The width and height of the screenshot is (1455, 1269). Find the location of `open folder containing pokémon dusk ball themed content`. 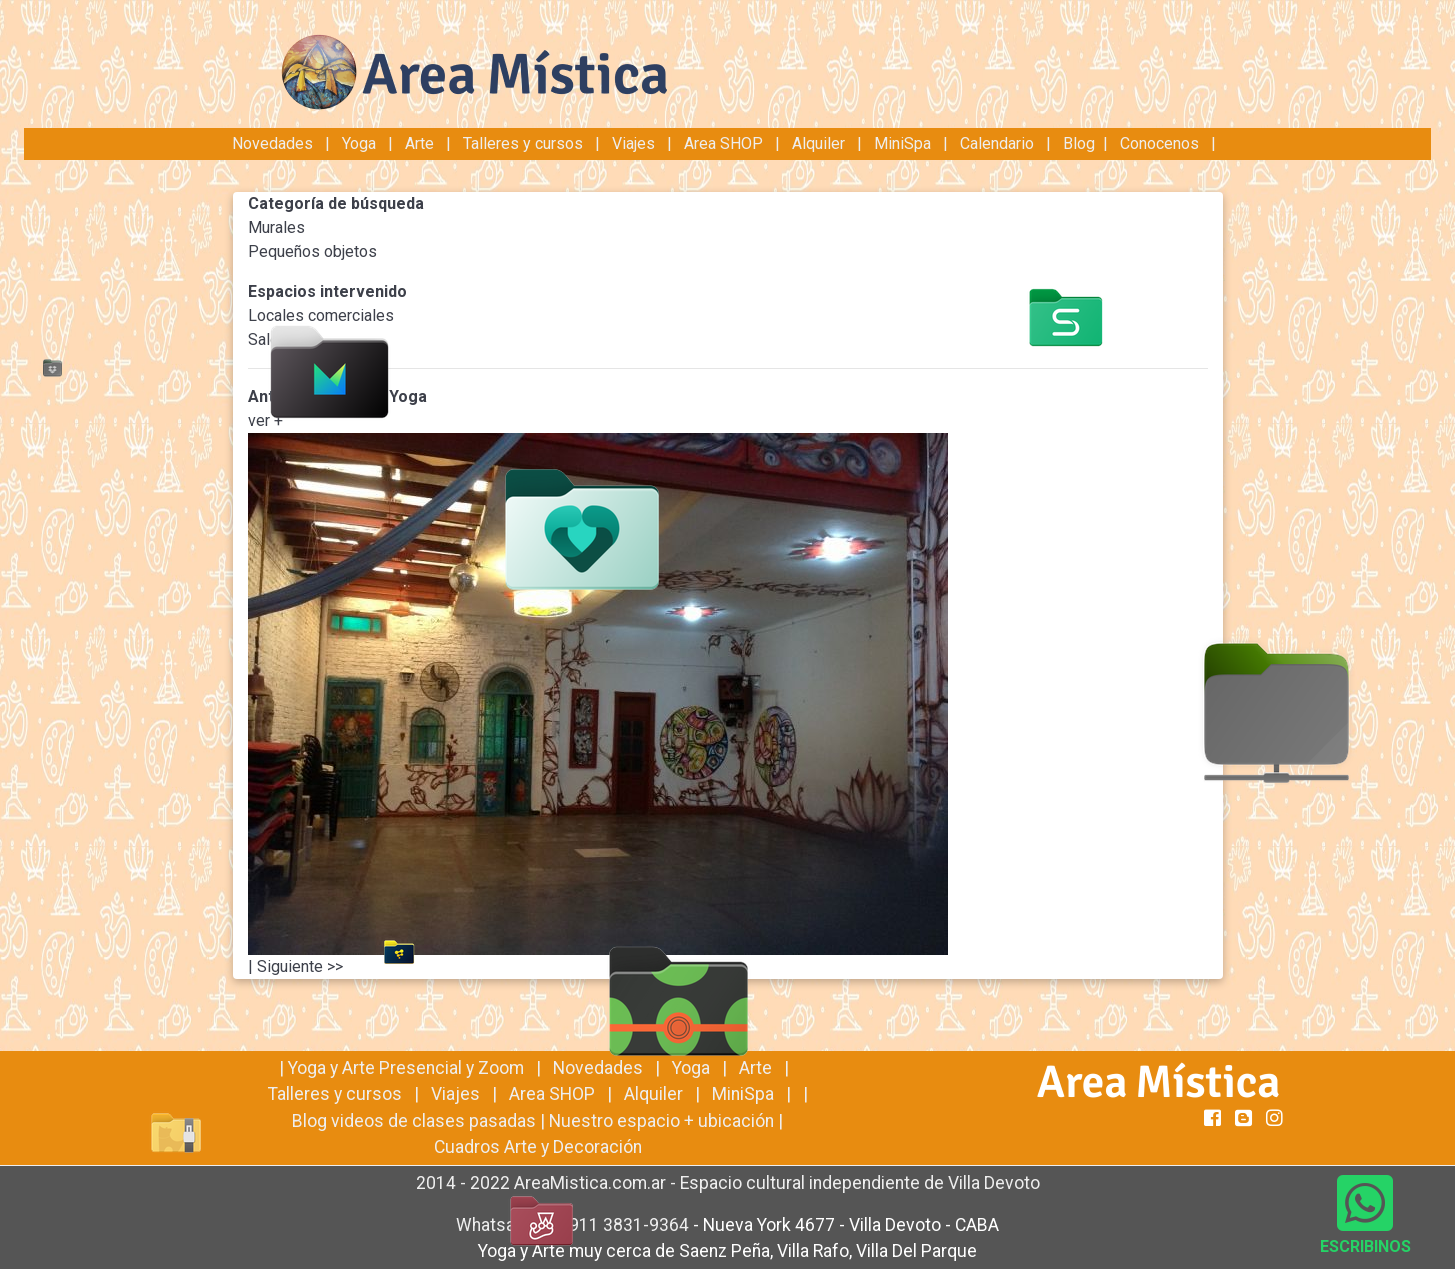

open folder containing pokémon dusk ball themed content is located at coordinates (678, 1005).